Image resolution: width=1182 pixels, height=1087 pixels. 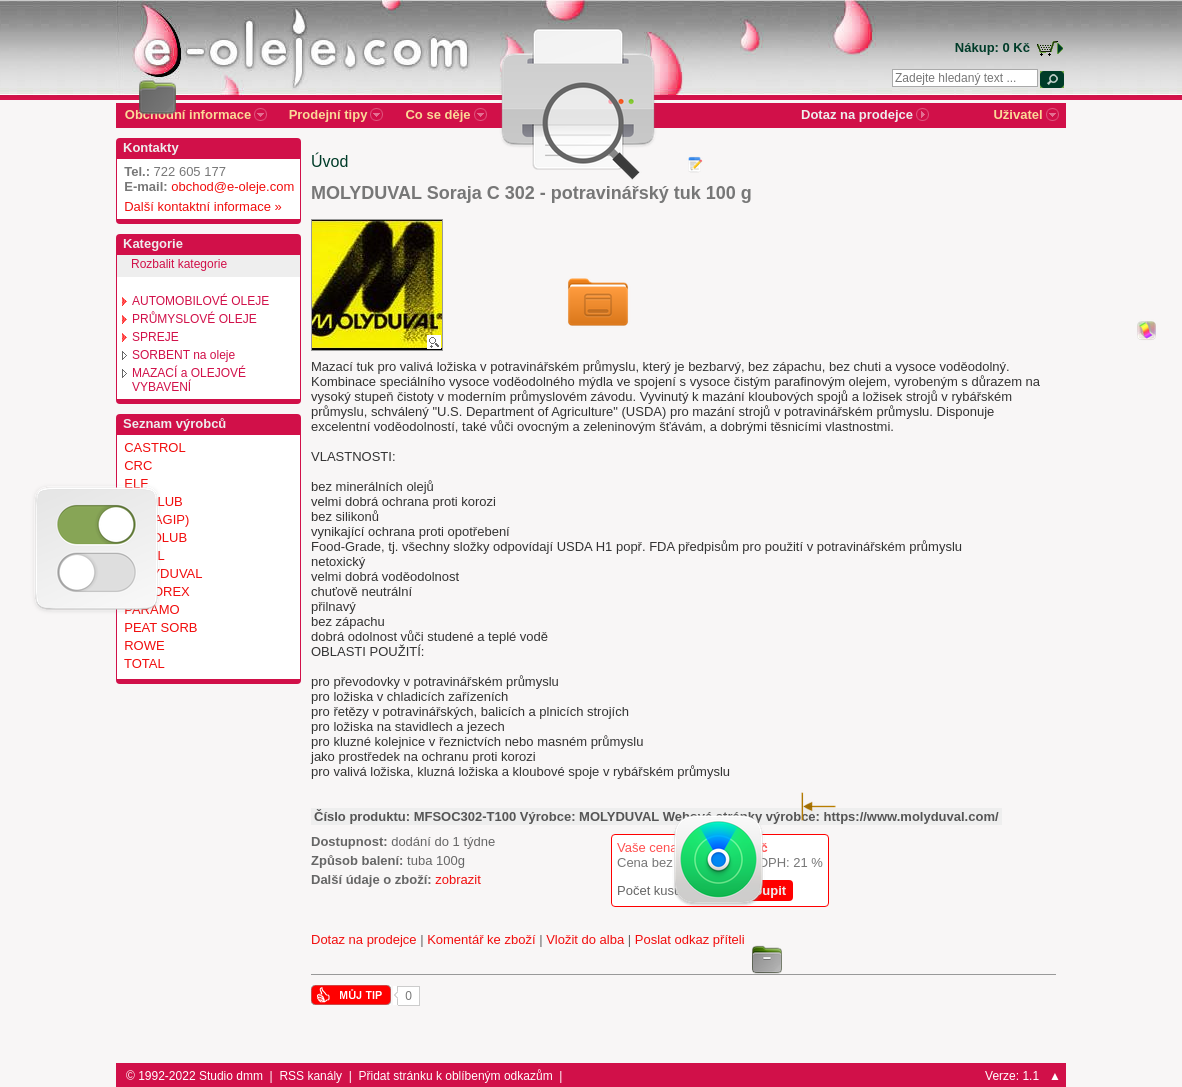 What do you see at coordinates (818, 806) in the screenshot?
I see `go to the first item in a list or sequence` at bounding box center [818, 806].